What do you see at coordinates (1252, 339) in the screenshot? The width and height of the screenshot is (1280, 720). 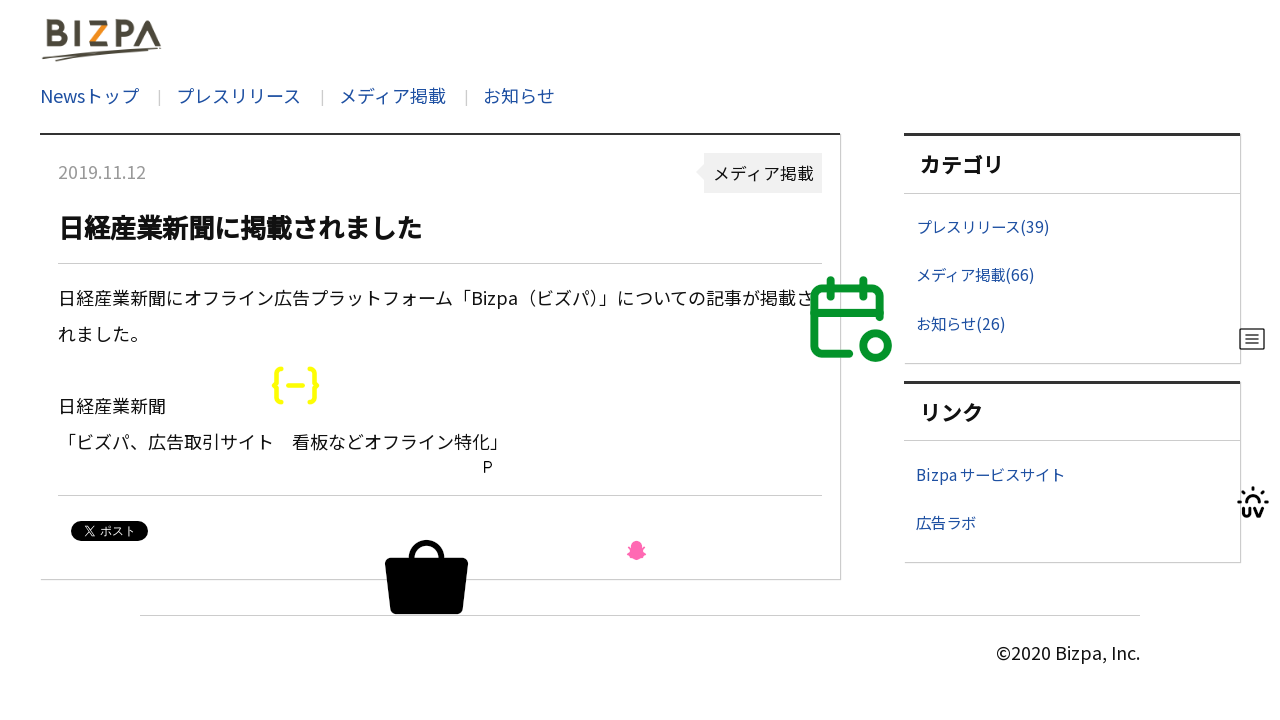 I see `view article or document` at bounding box center [1252, 339].